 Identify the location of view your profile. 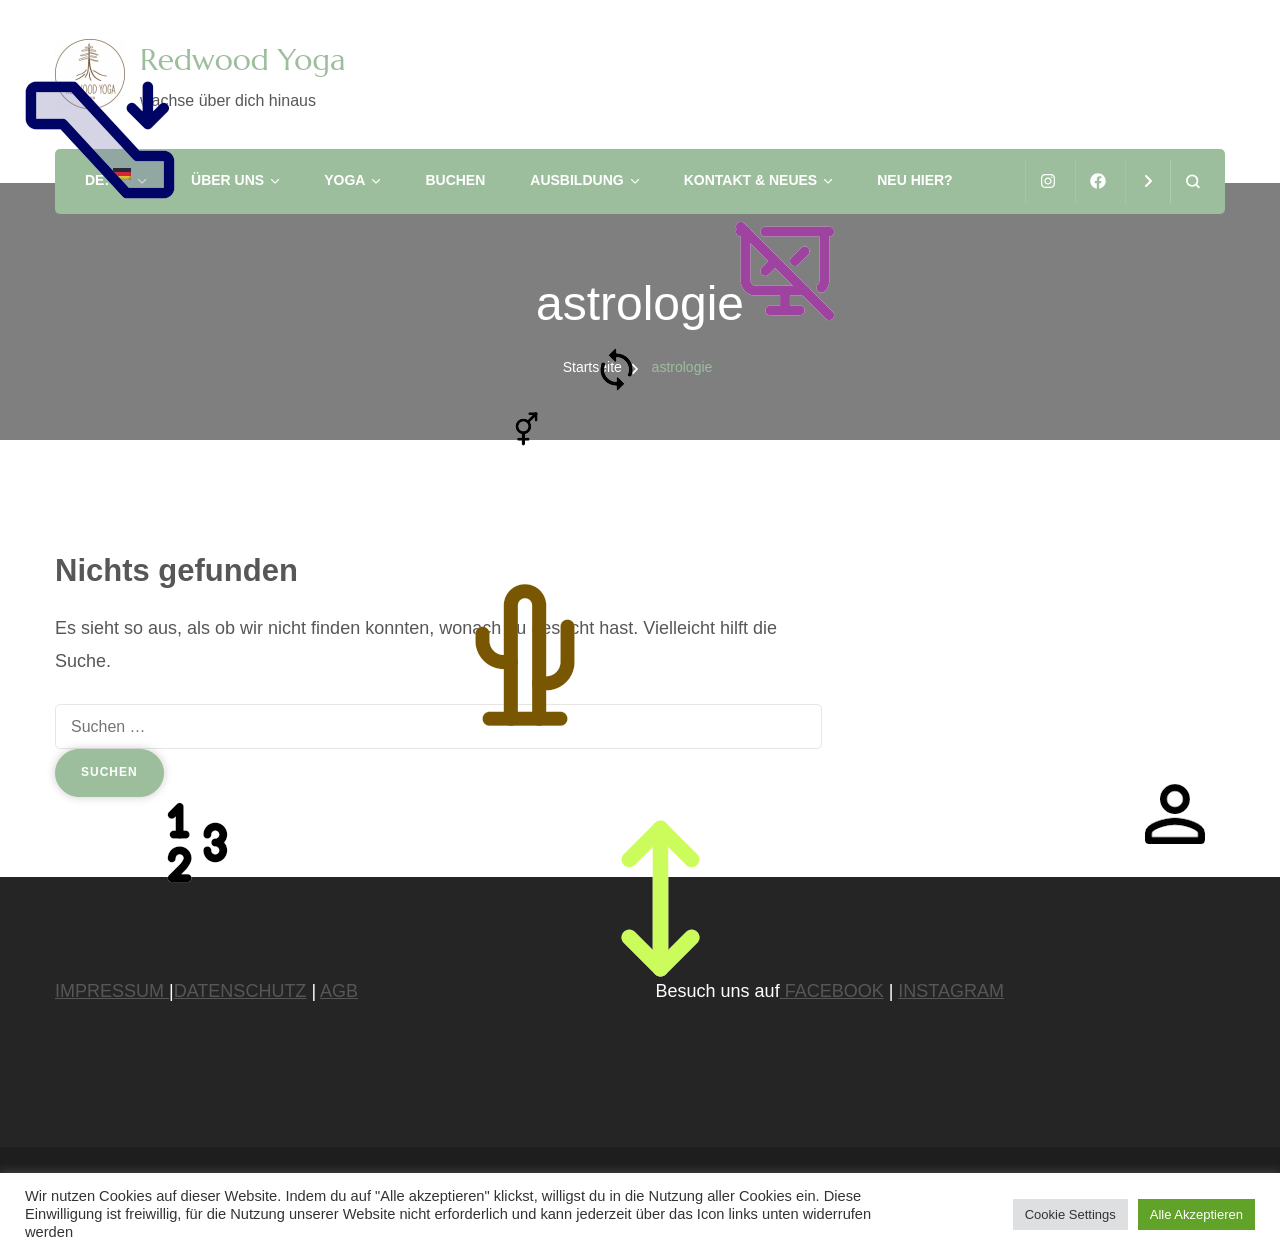
(1175, 814).